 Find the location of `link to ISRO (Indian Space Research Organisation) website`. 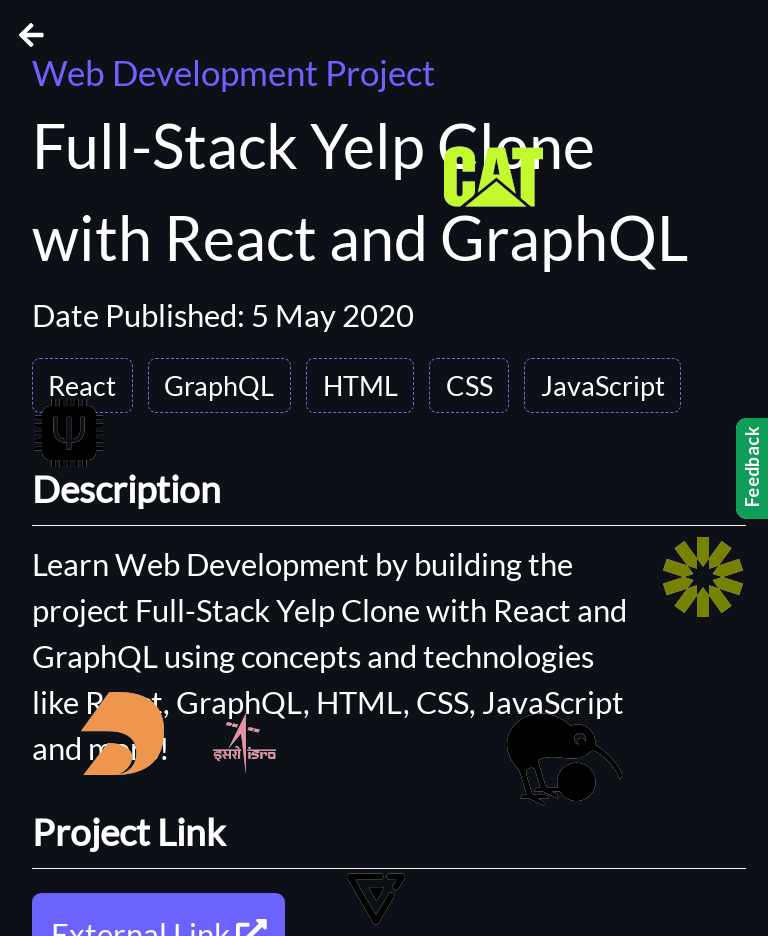

link to ISRO (Indian Space Research Organisation) website is located at coordinates (244, 743).